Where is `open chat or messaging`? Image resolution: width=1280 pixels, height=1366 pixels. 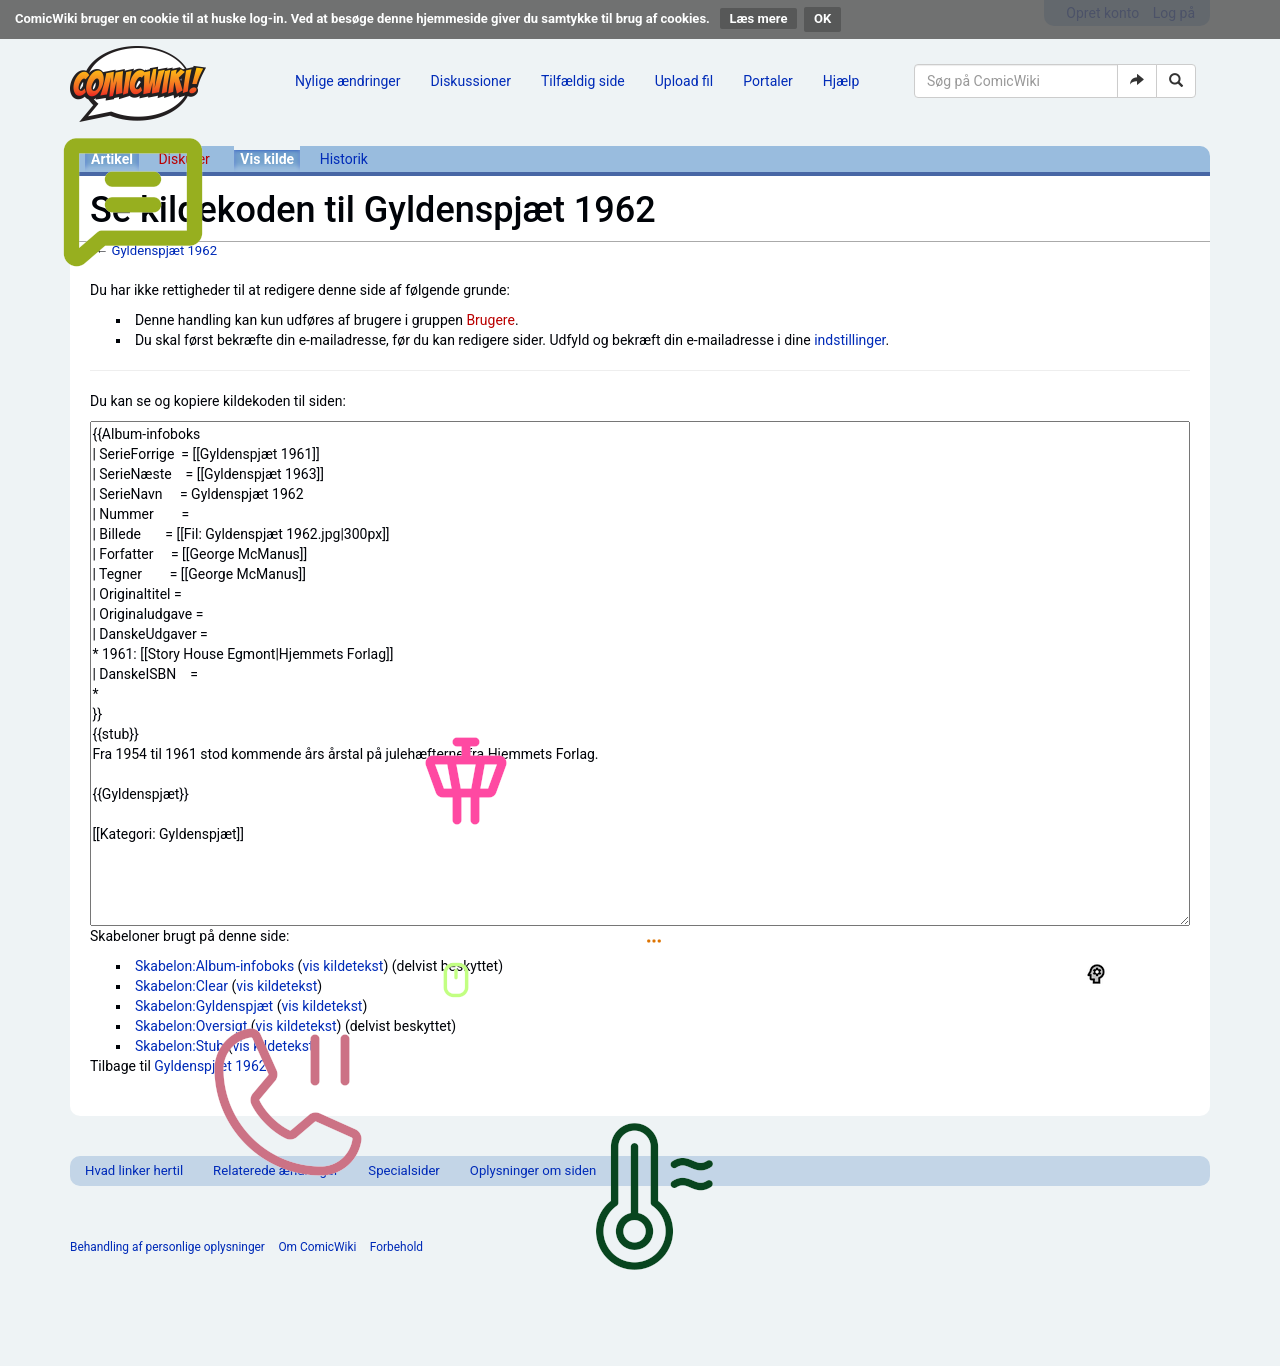 open chat or messaging is located at coordinates (133, 192).